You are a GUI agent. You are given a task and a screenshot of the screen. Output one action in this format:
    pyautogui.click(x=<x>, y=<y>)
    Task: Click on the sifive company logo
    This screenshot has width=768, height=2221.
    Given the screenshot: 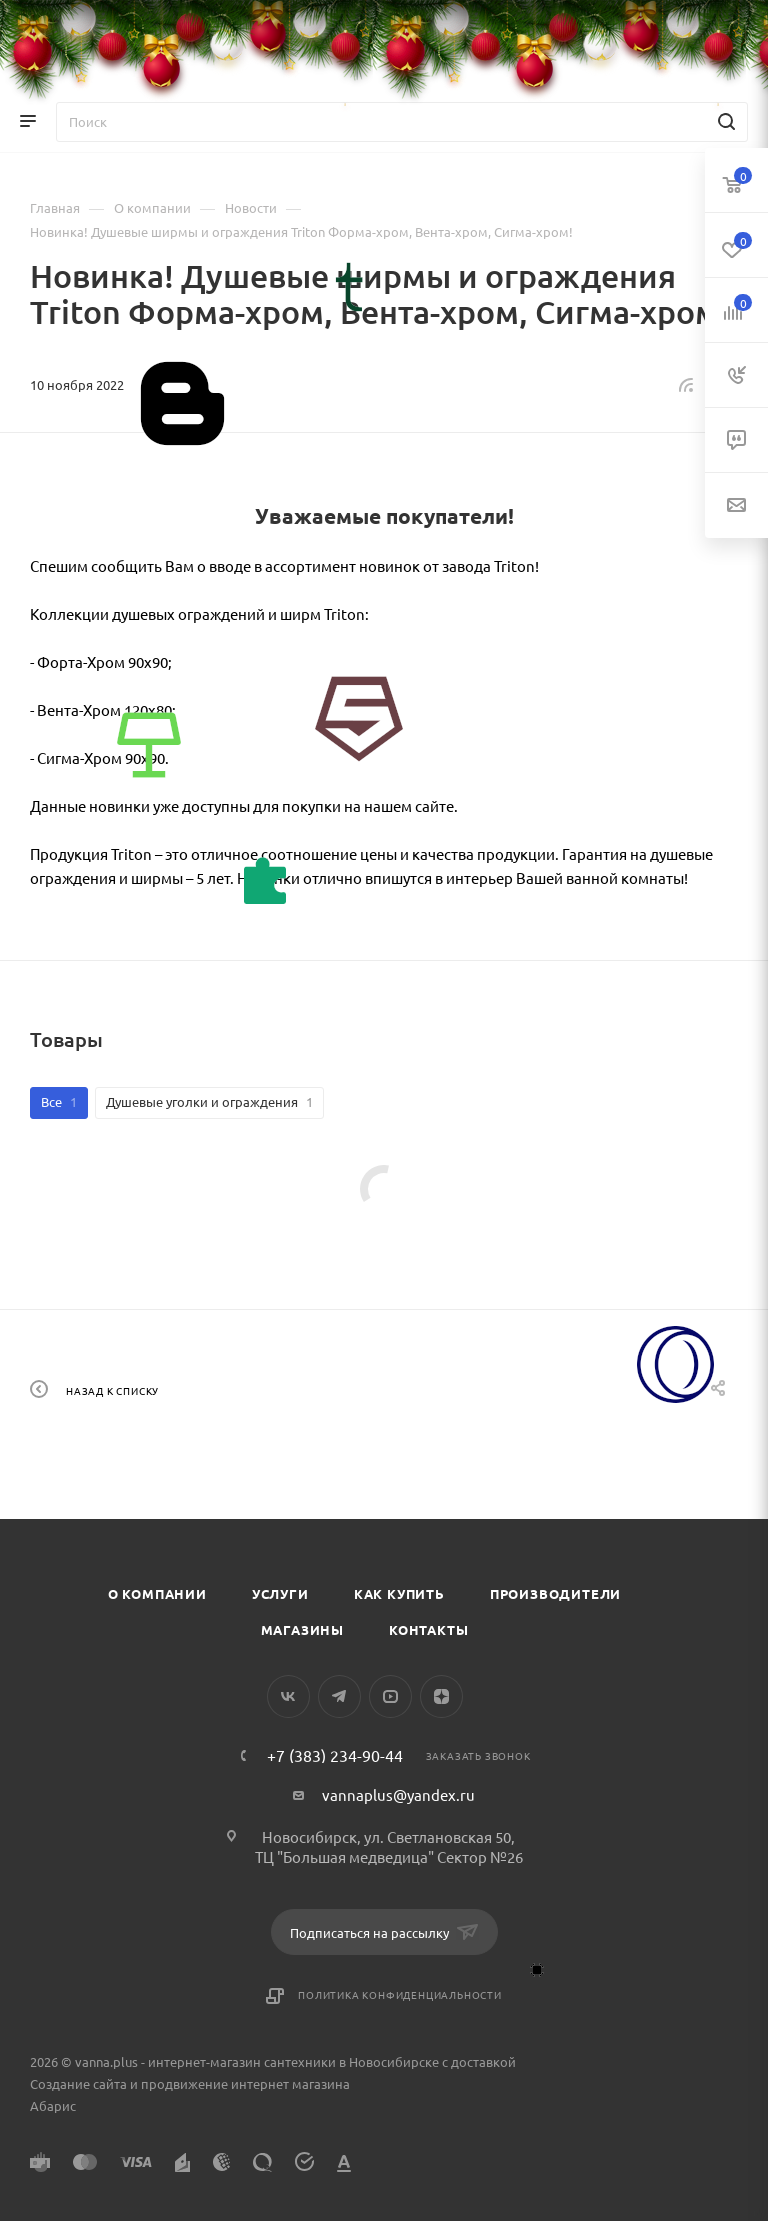 What is the action you would take?
    pyautogui.click(x=359, y=719)
    